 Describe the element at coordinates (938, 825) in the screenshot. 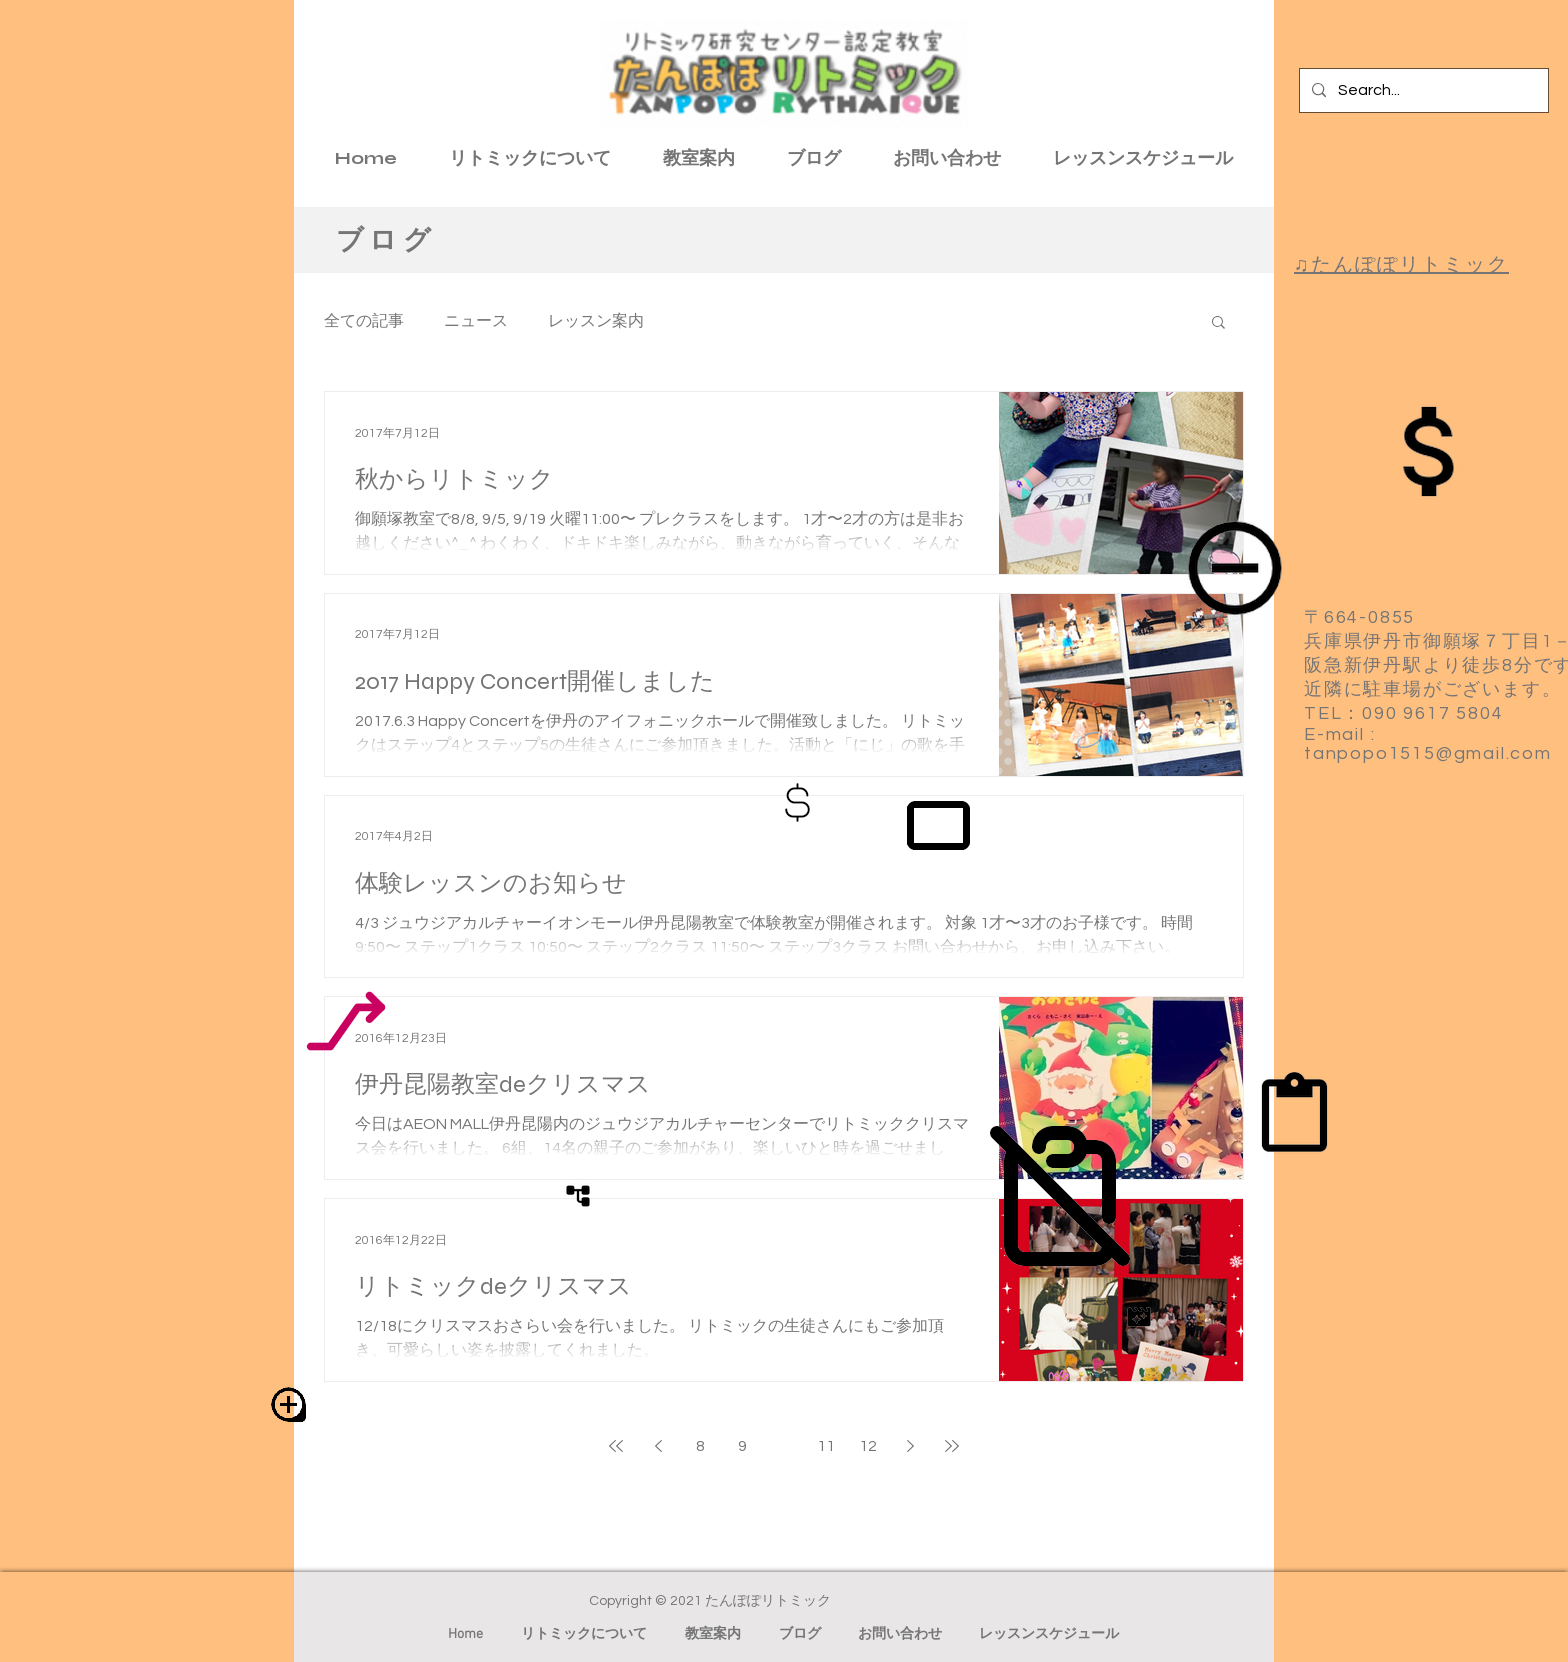

I see `crop image to landscape orientation` at that location.